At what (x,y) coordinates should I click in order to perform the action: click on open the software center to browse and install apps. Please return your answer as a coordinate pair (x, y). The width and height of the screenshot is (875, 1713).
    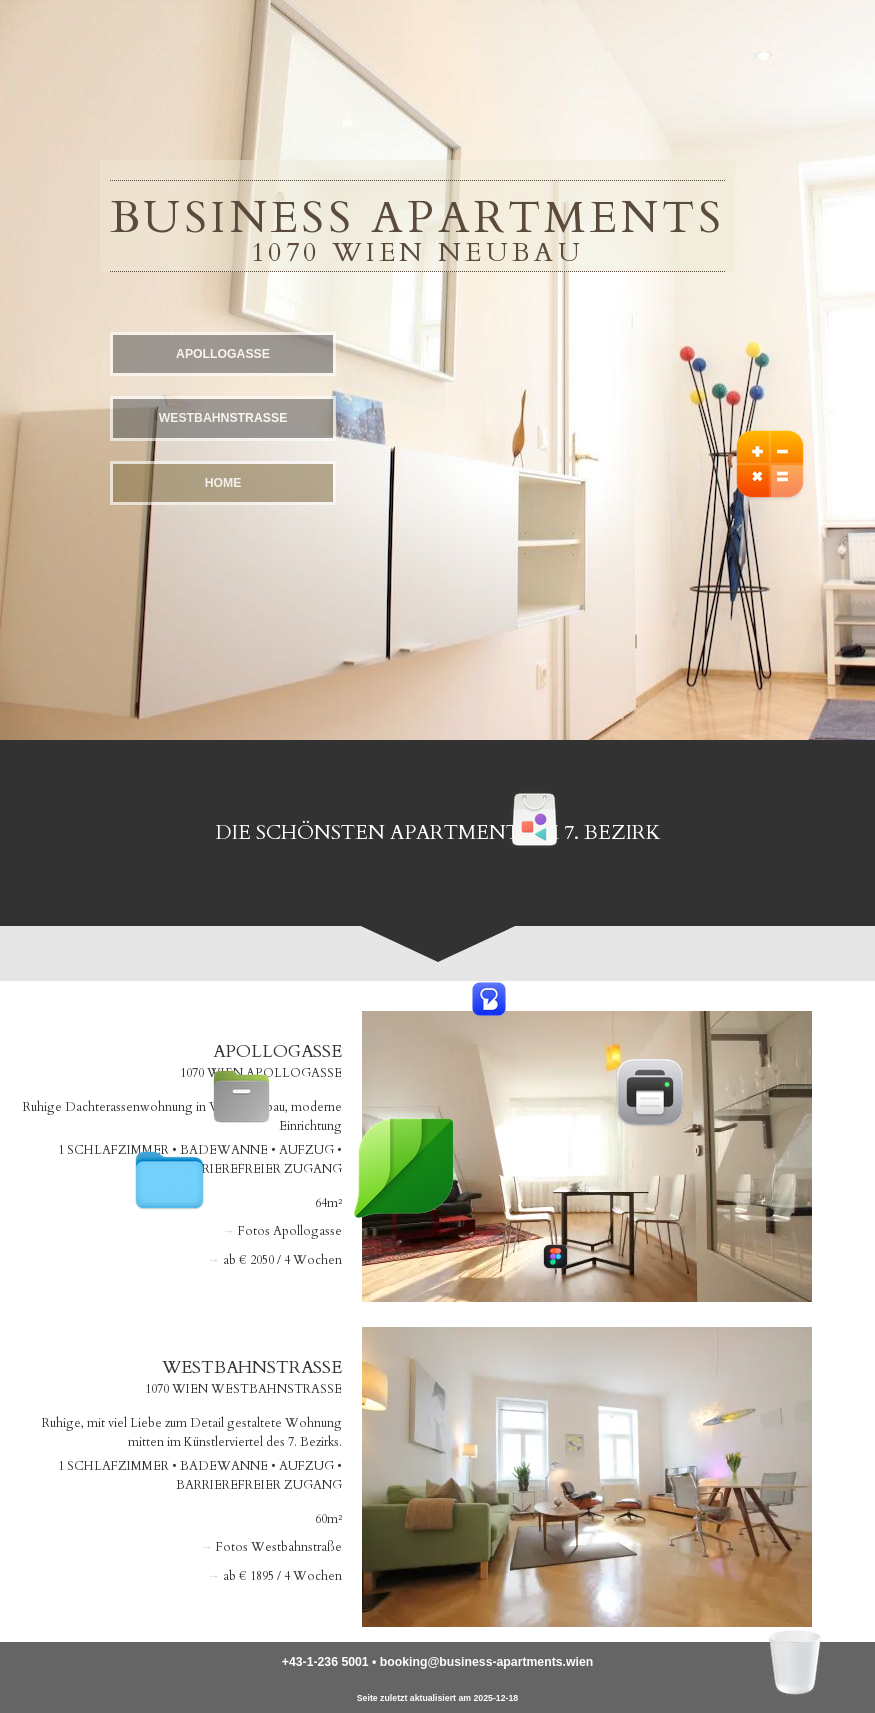
    Looking at the image, I should click on (534, 819).